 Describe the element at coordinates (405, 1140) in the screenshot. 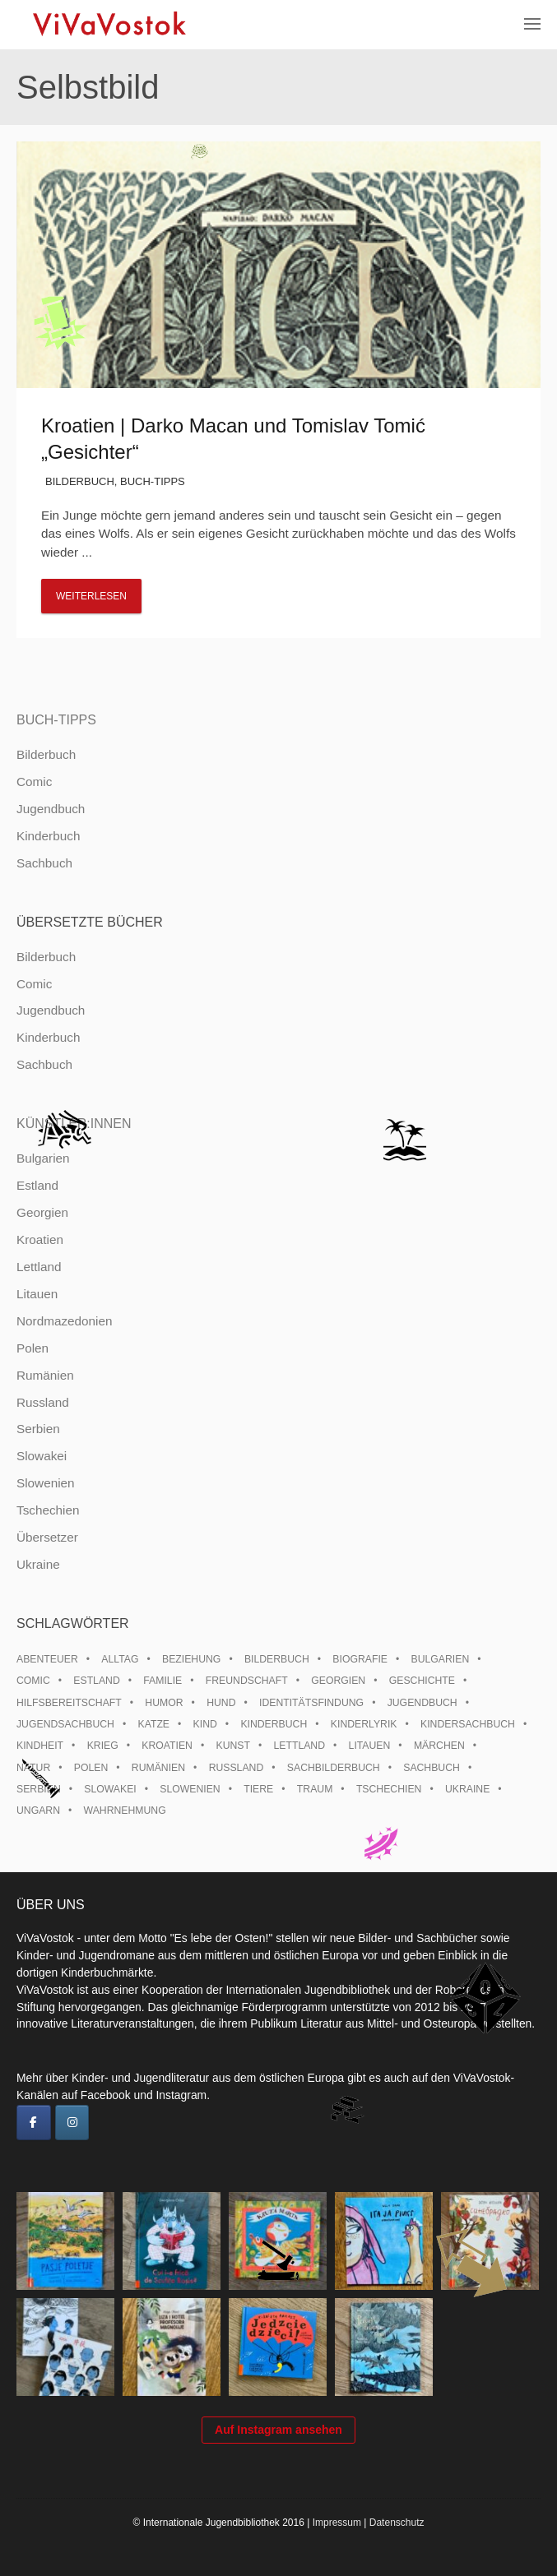

I see `navigate to island or beach location` at that location.